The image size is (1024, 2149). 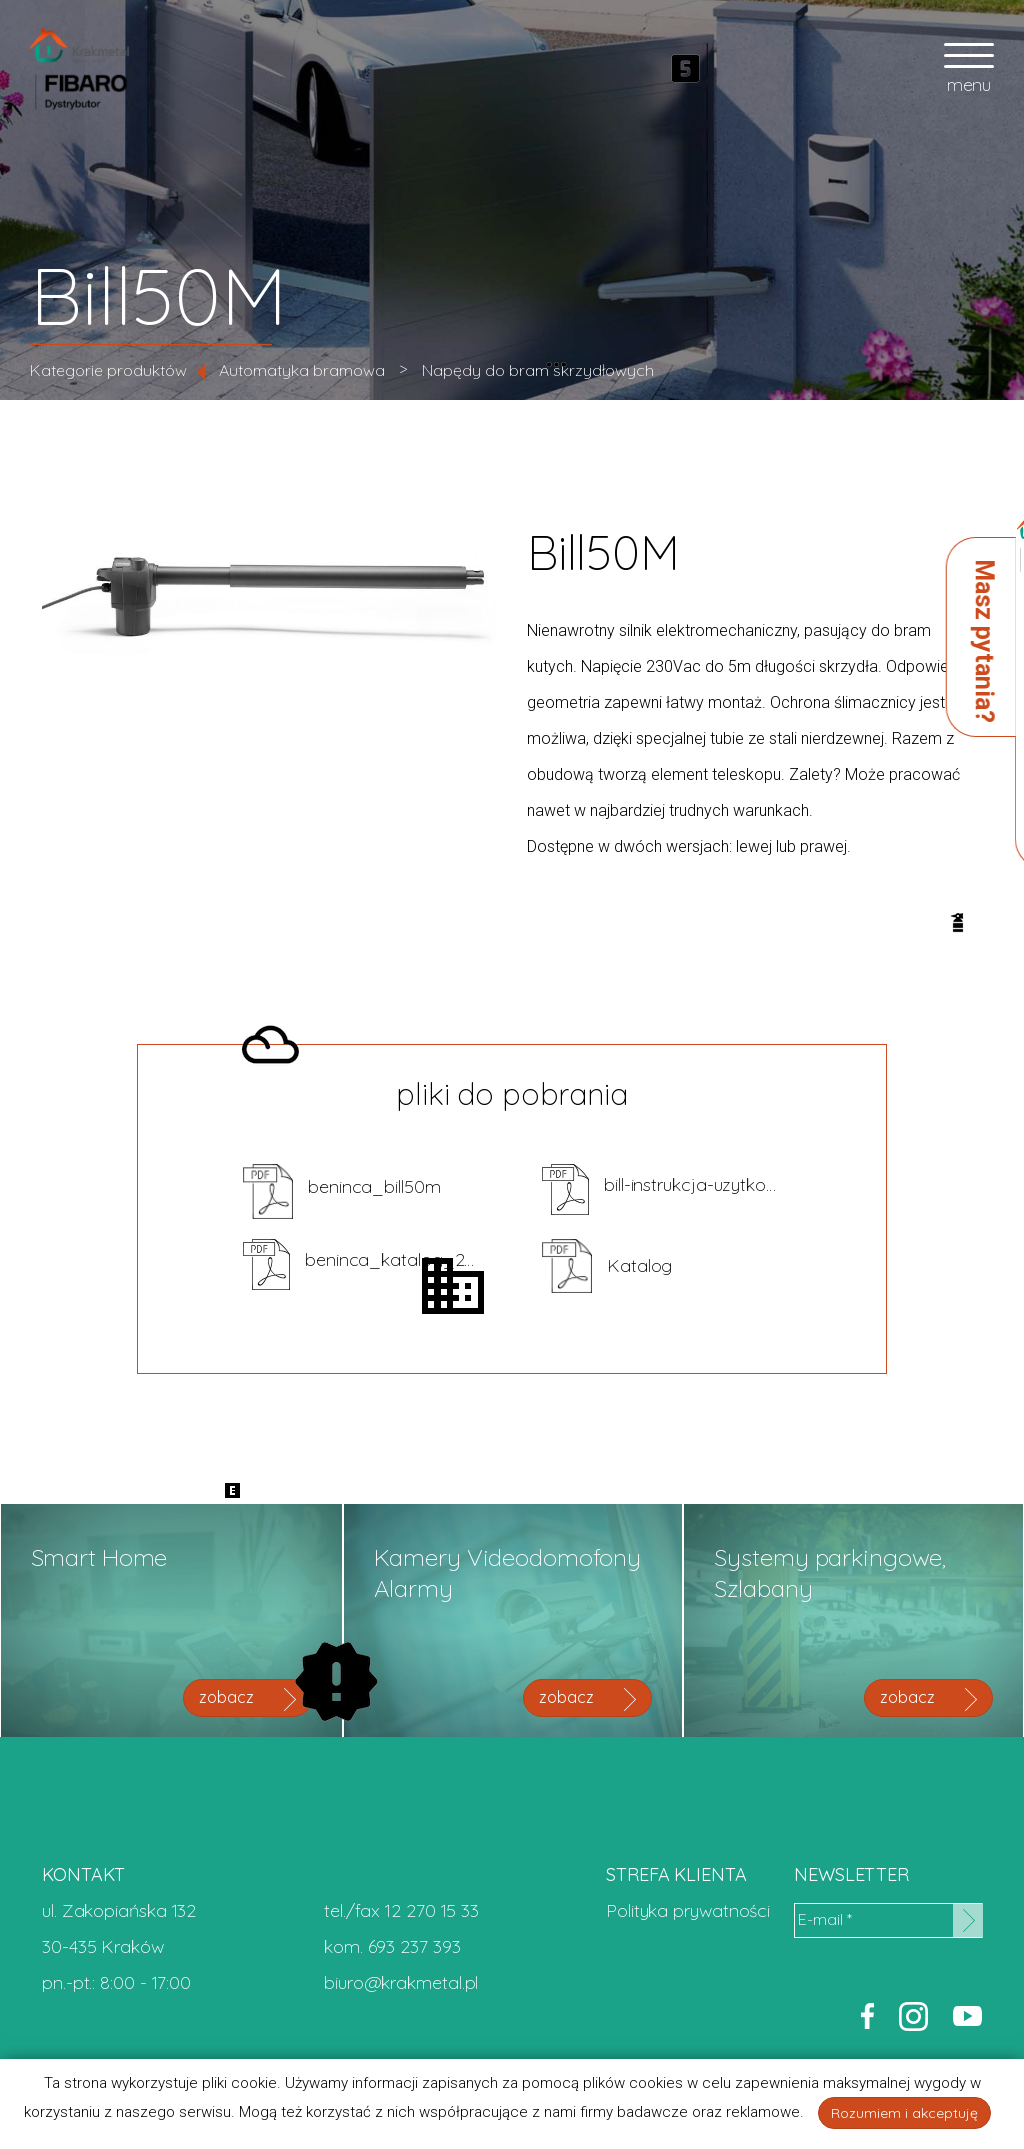 I want to click on indicates new or recently added content, so click(x=336, y=1681).